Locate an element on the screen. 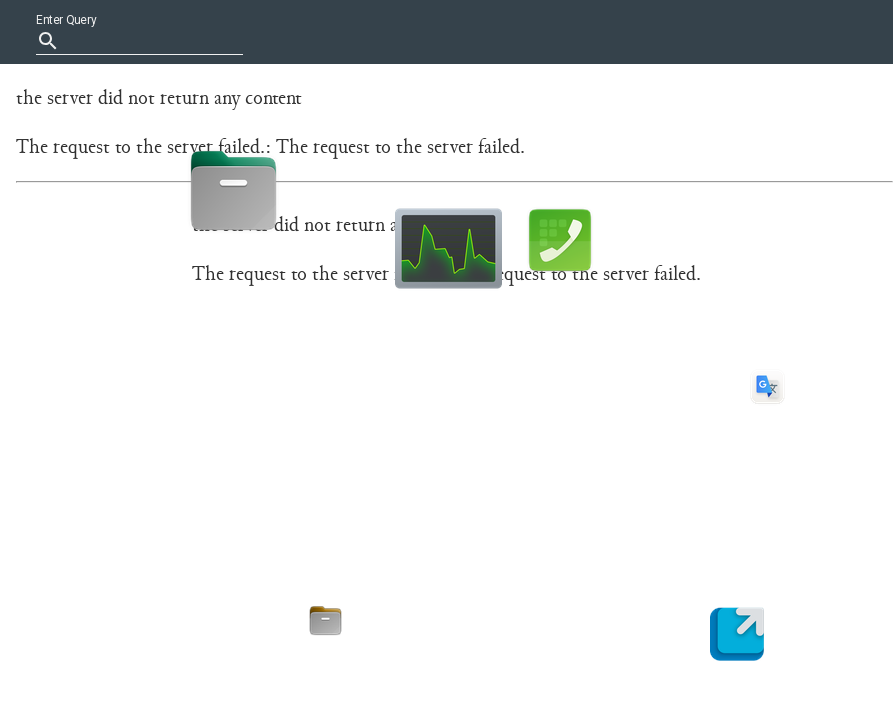 This screenshot has width=893, height=720. open the phone or calls app is located at coordinates (560, 240).